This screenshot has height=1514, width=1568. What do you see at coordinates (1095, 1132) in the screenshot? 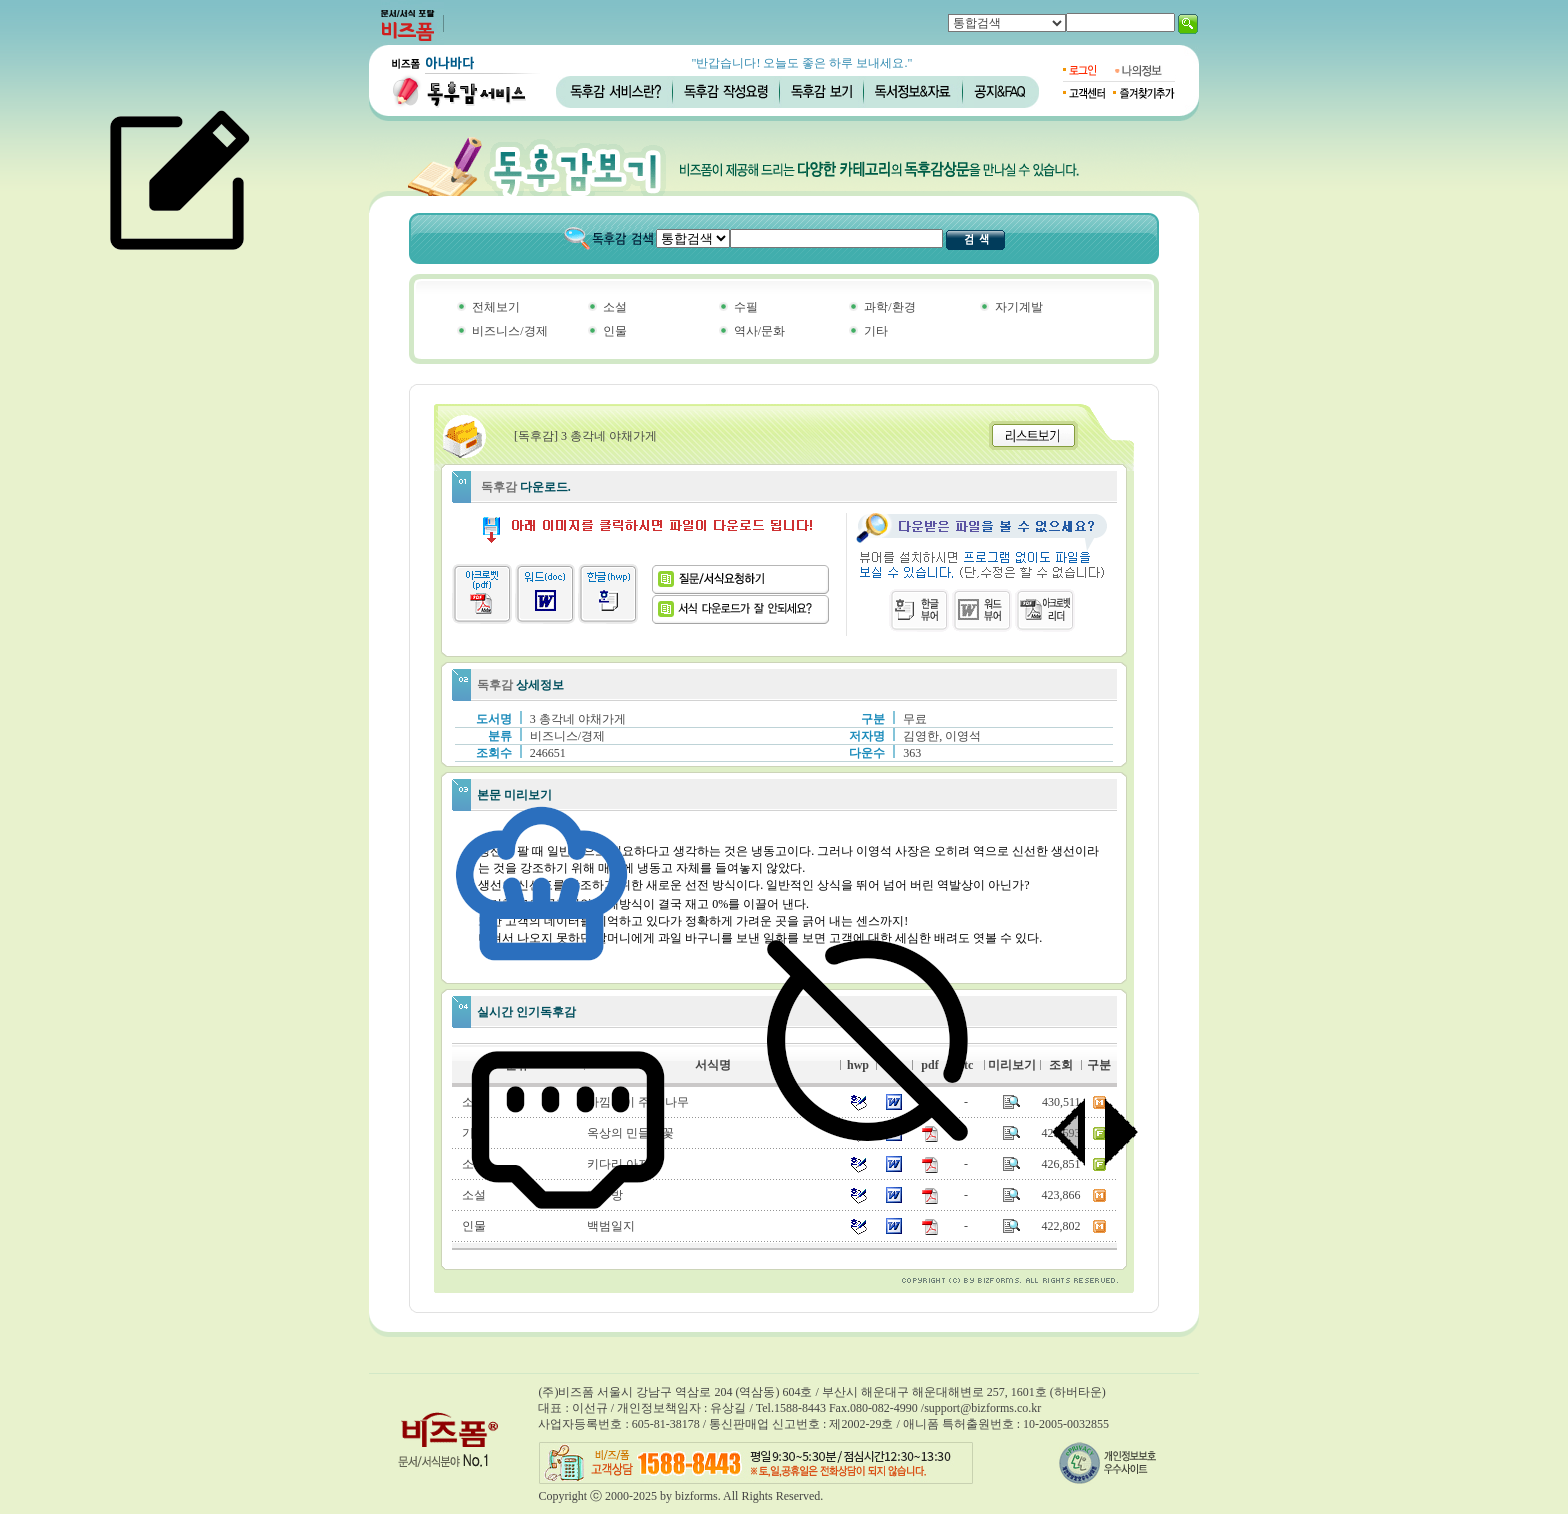
I see `switch to left panel or view` at bounding box center [1095, 1132].